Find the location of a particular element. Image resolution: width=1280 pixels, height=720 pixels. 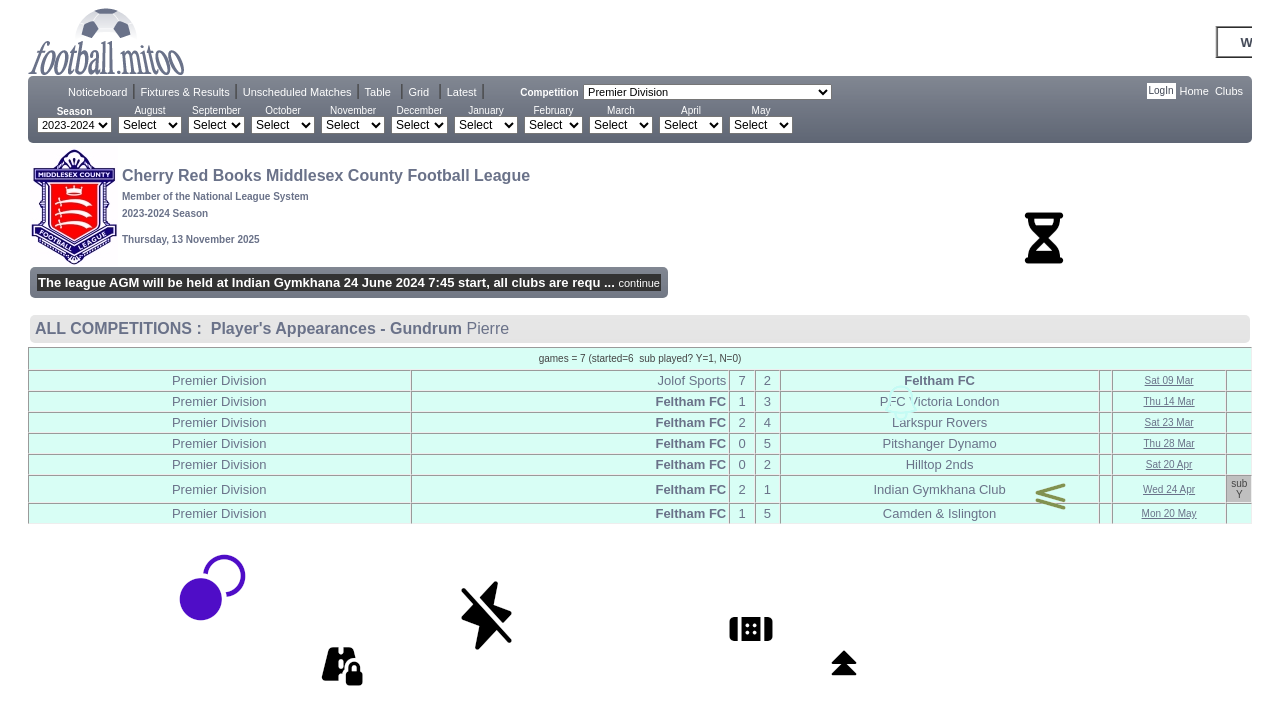

access first aid or medical resources is located at coordinates (751, 629).